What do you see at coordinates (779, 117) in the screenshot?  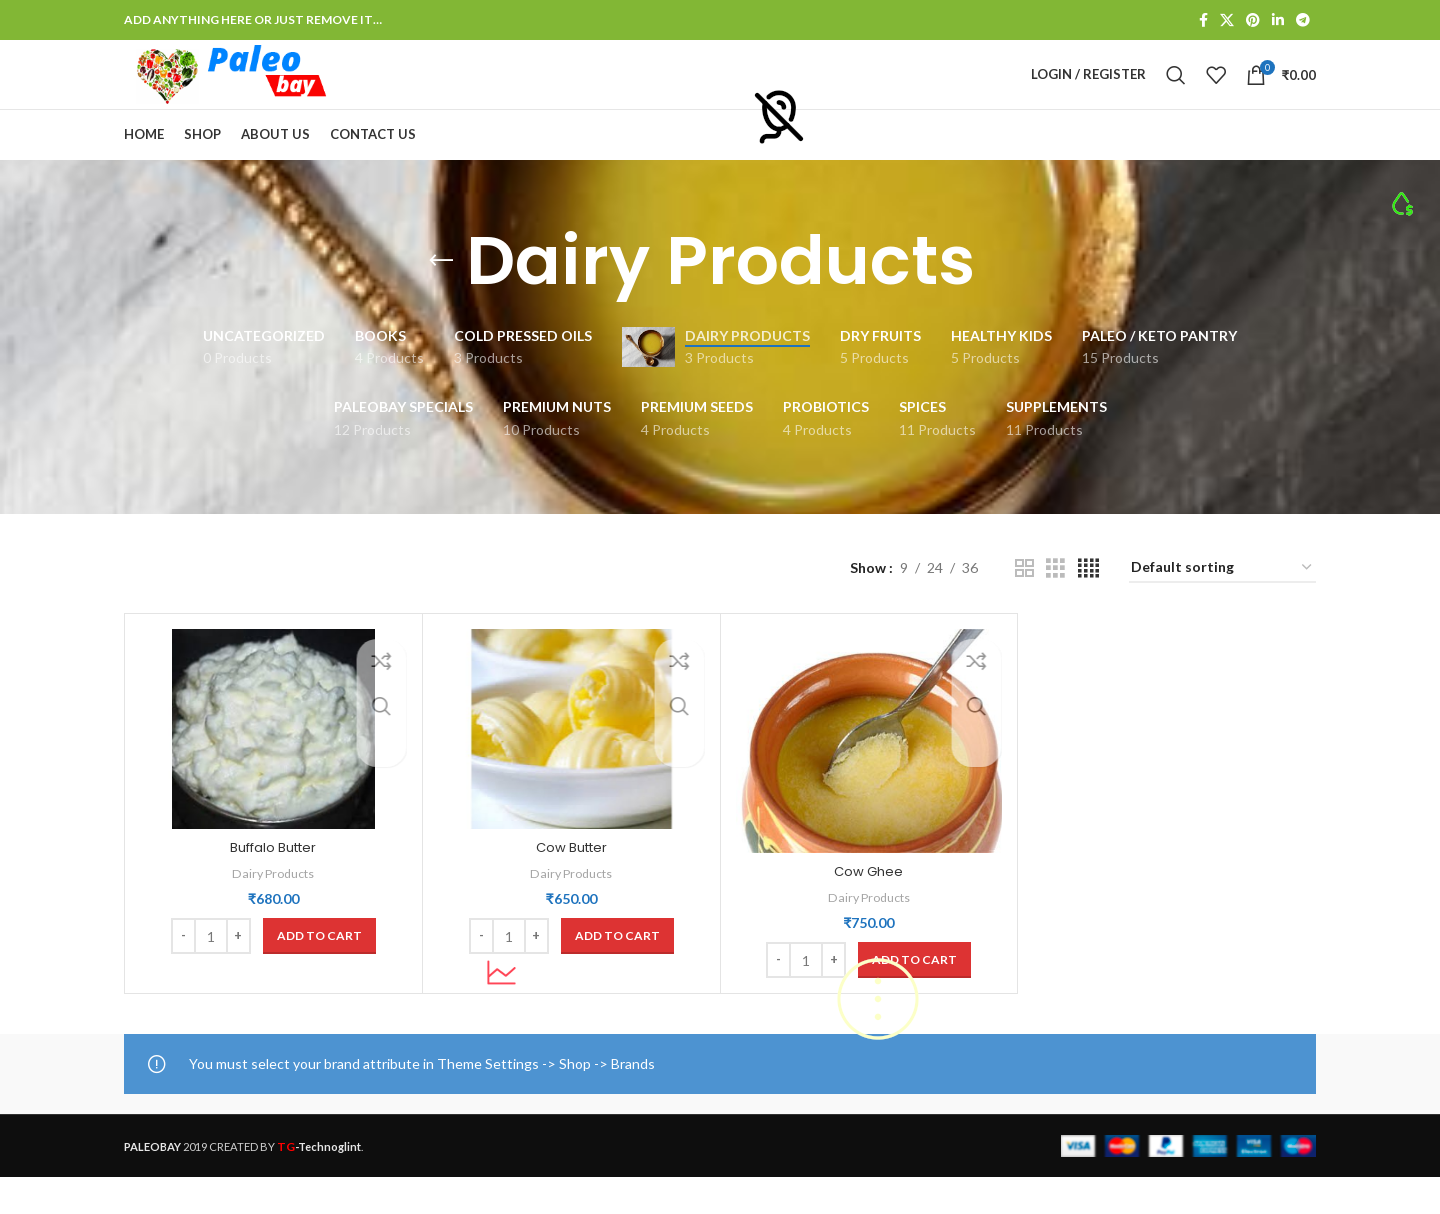 I see `disable party or celebration mode` at bounding box center [779, 117].